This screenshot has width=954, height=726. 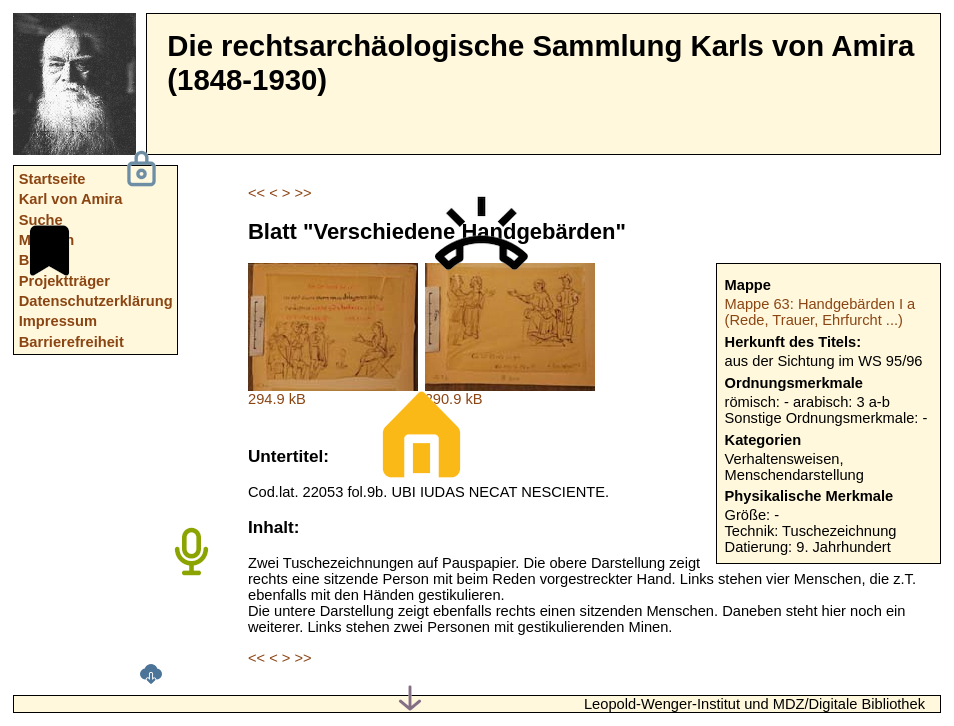 I want to click on scroll down or view more content, so click(x=410, y=698).